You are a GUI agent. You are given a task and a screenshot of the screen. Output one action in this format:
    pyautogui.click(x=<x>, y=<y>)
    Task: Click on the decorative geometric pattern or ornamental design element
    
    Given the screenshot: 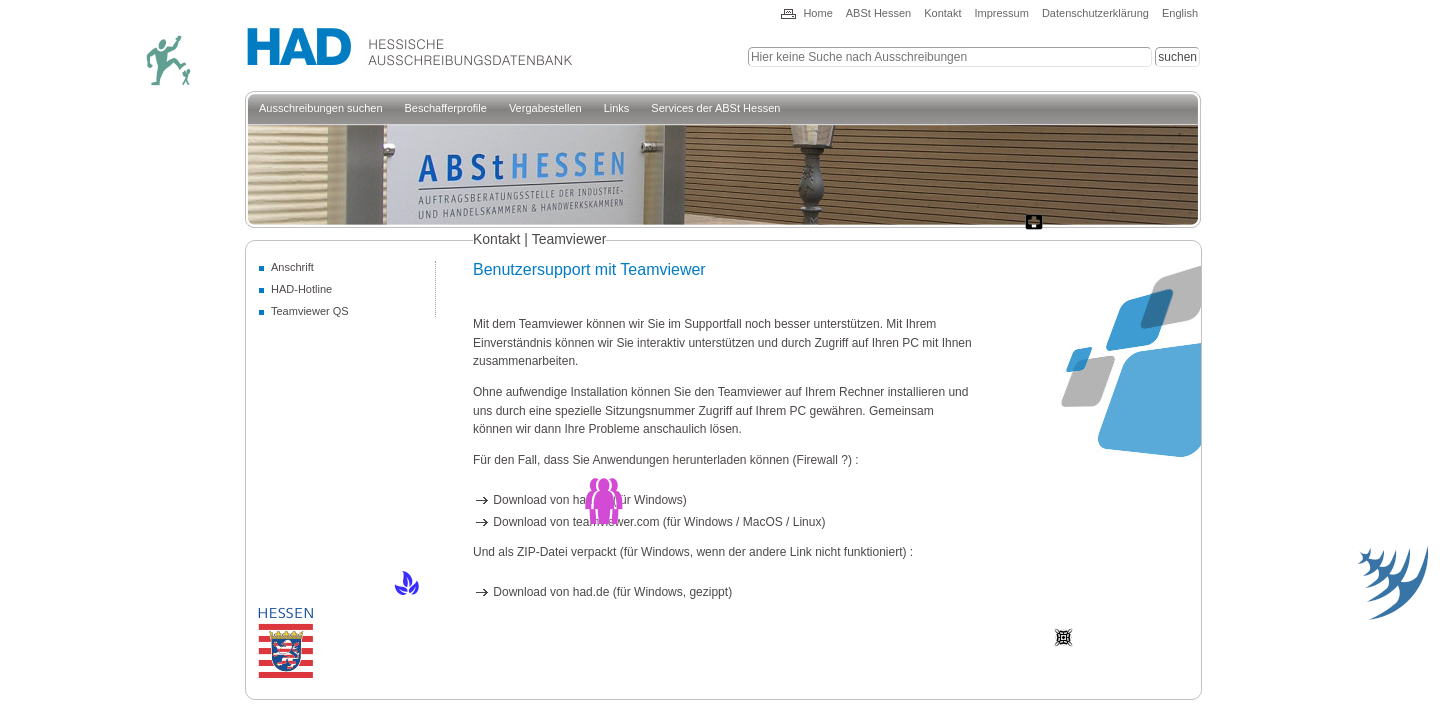 What is the action you would take?
    pyautogui.click(x=1063, y=637)
    